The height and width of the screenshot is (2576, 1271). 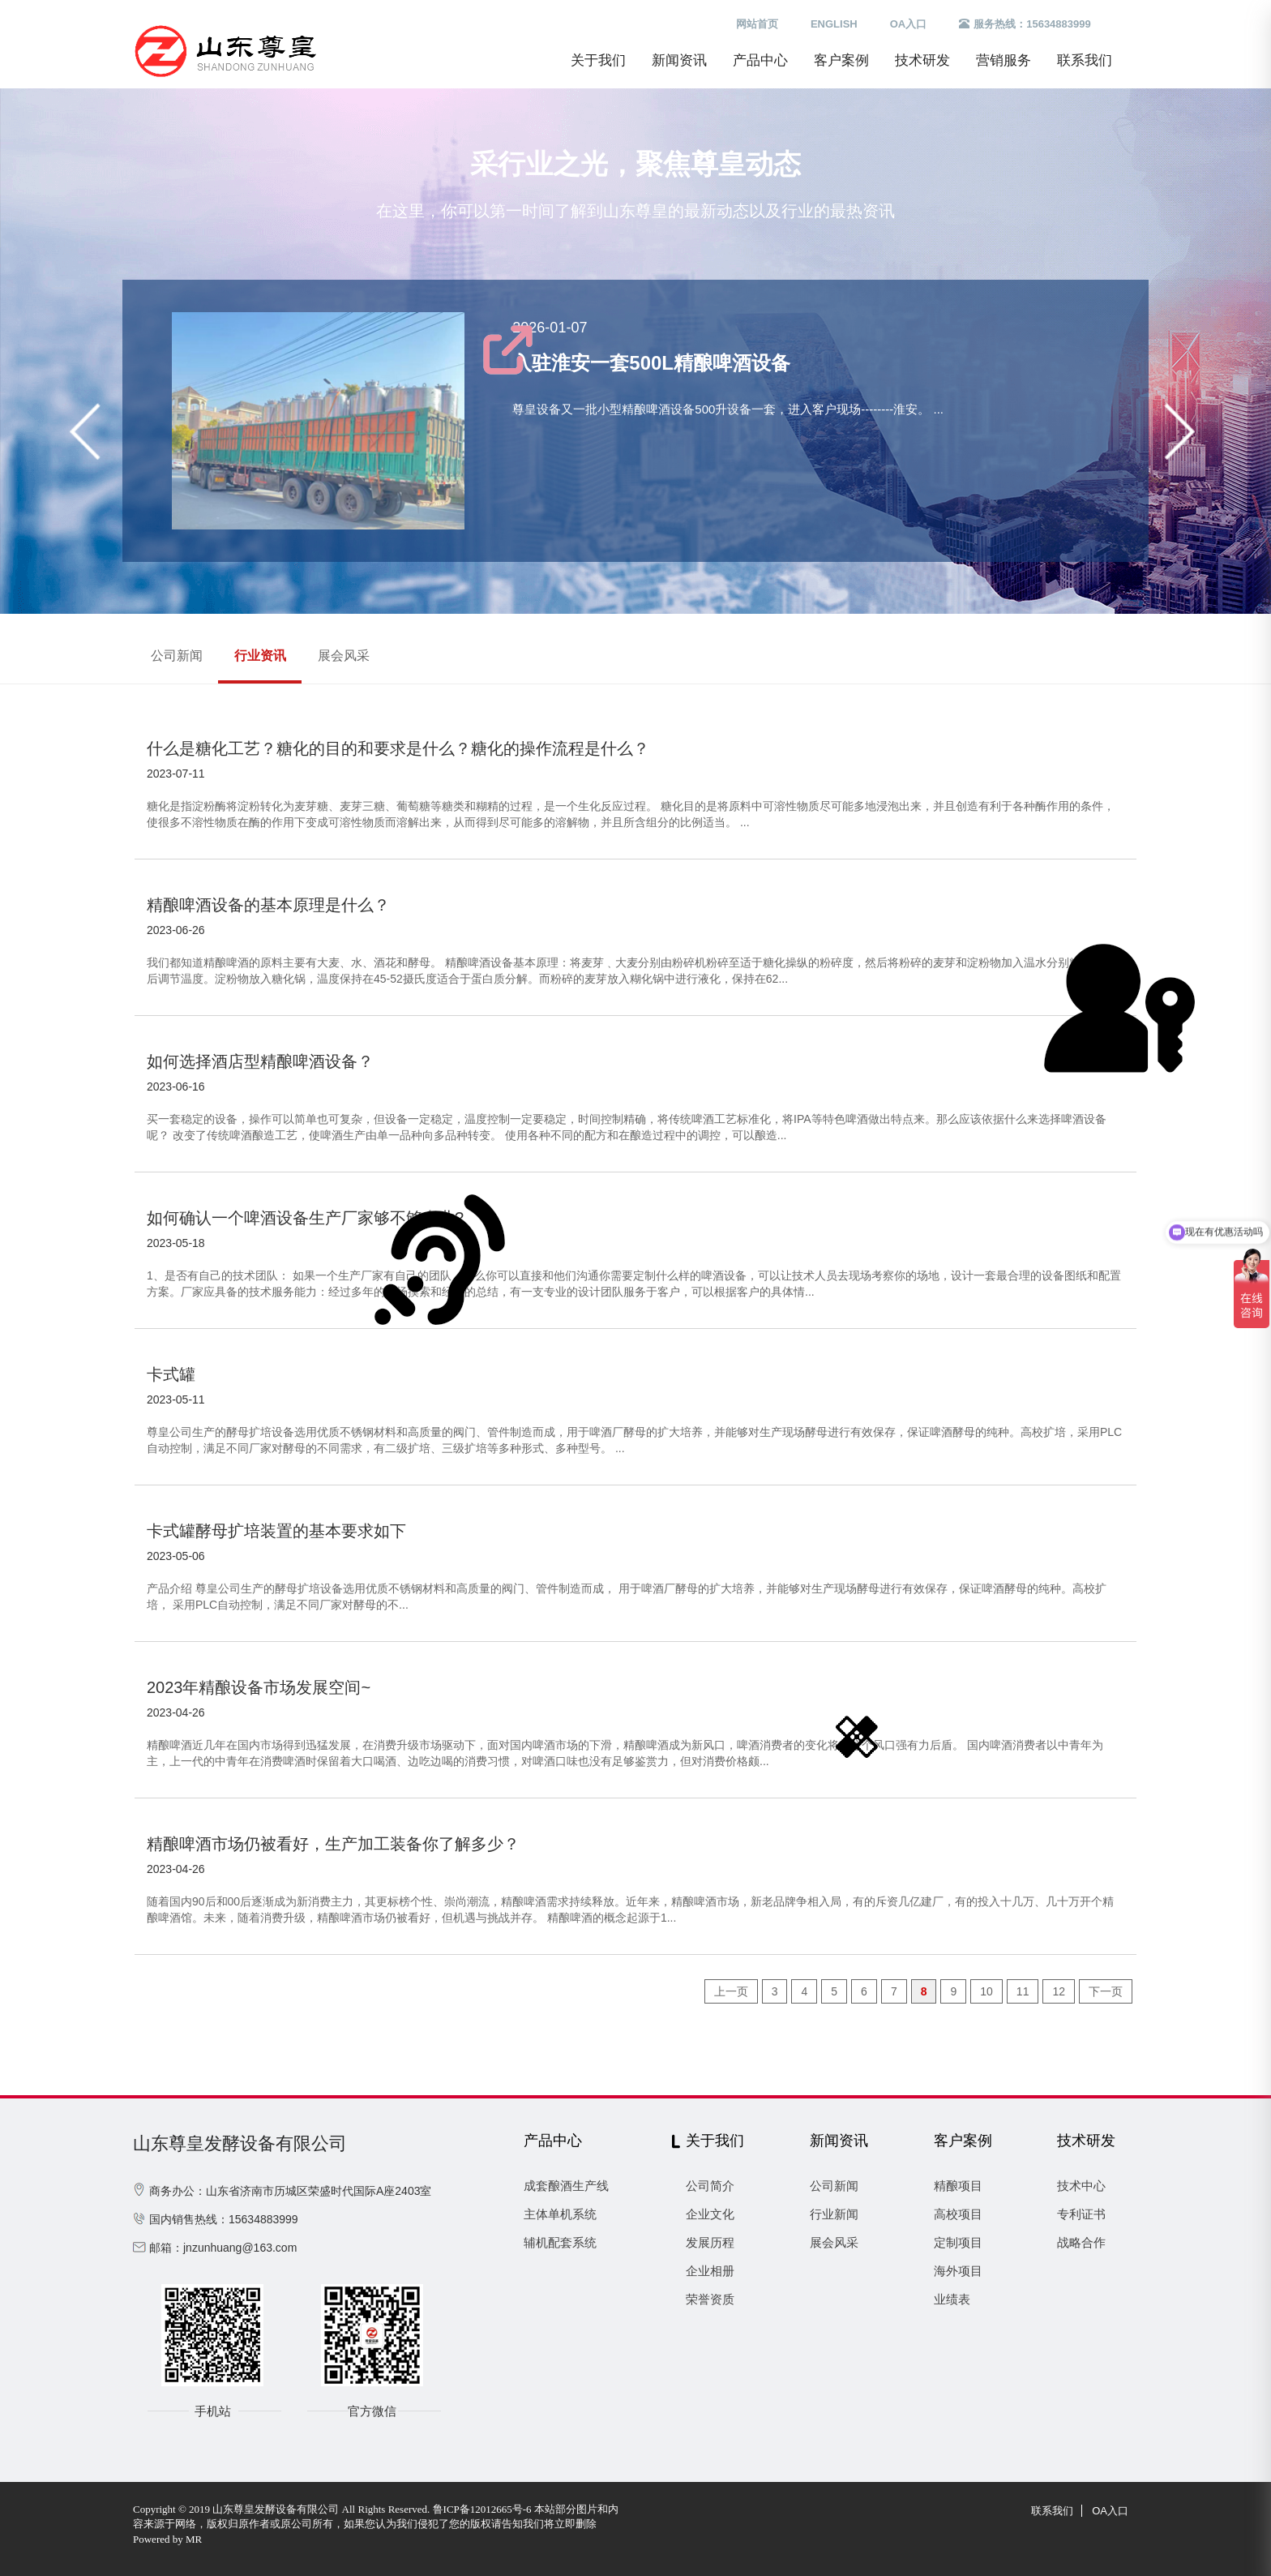 I want to click on open link in a new tab or window, so click(x=507, y=349).